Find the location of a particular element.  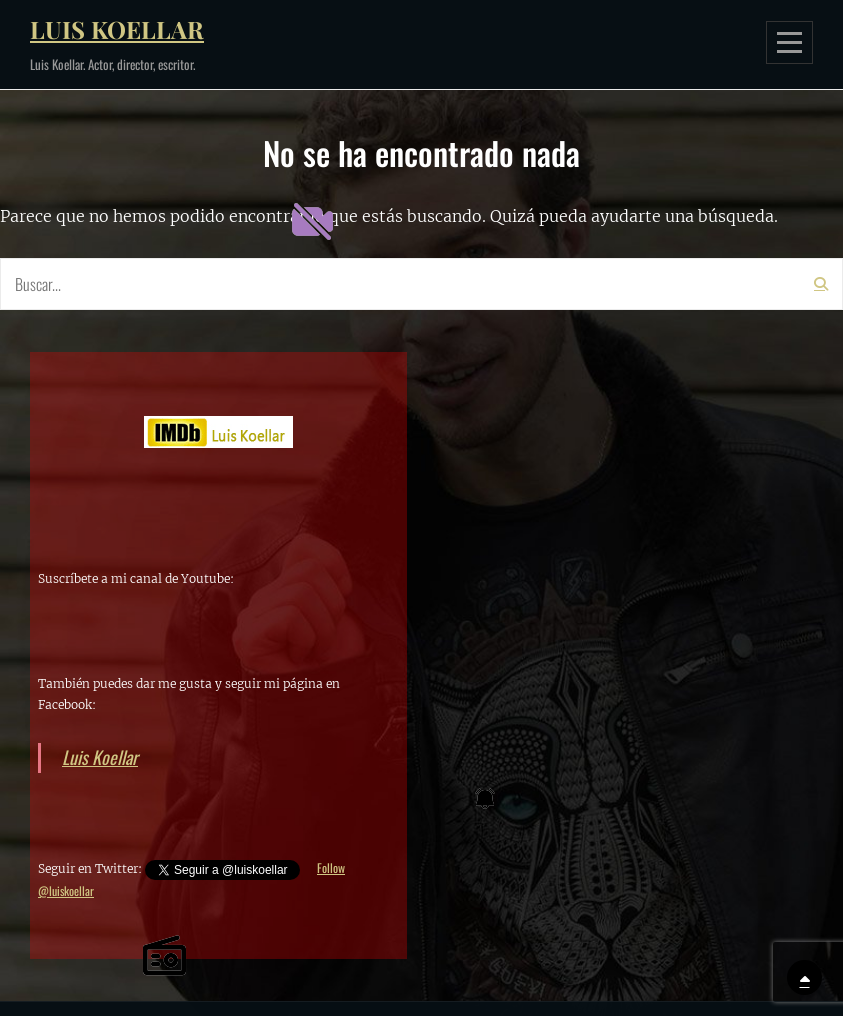

indicates new notifications or alerts is located at coordinates (485, 799).